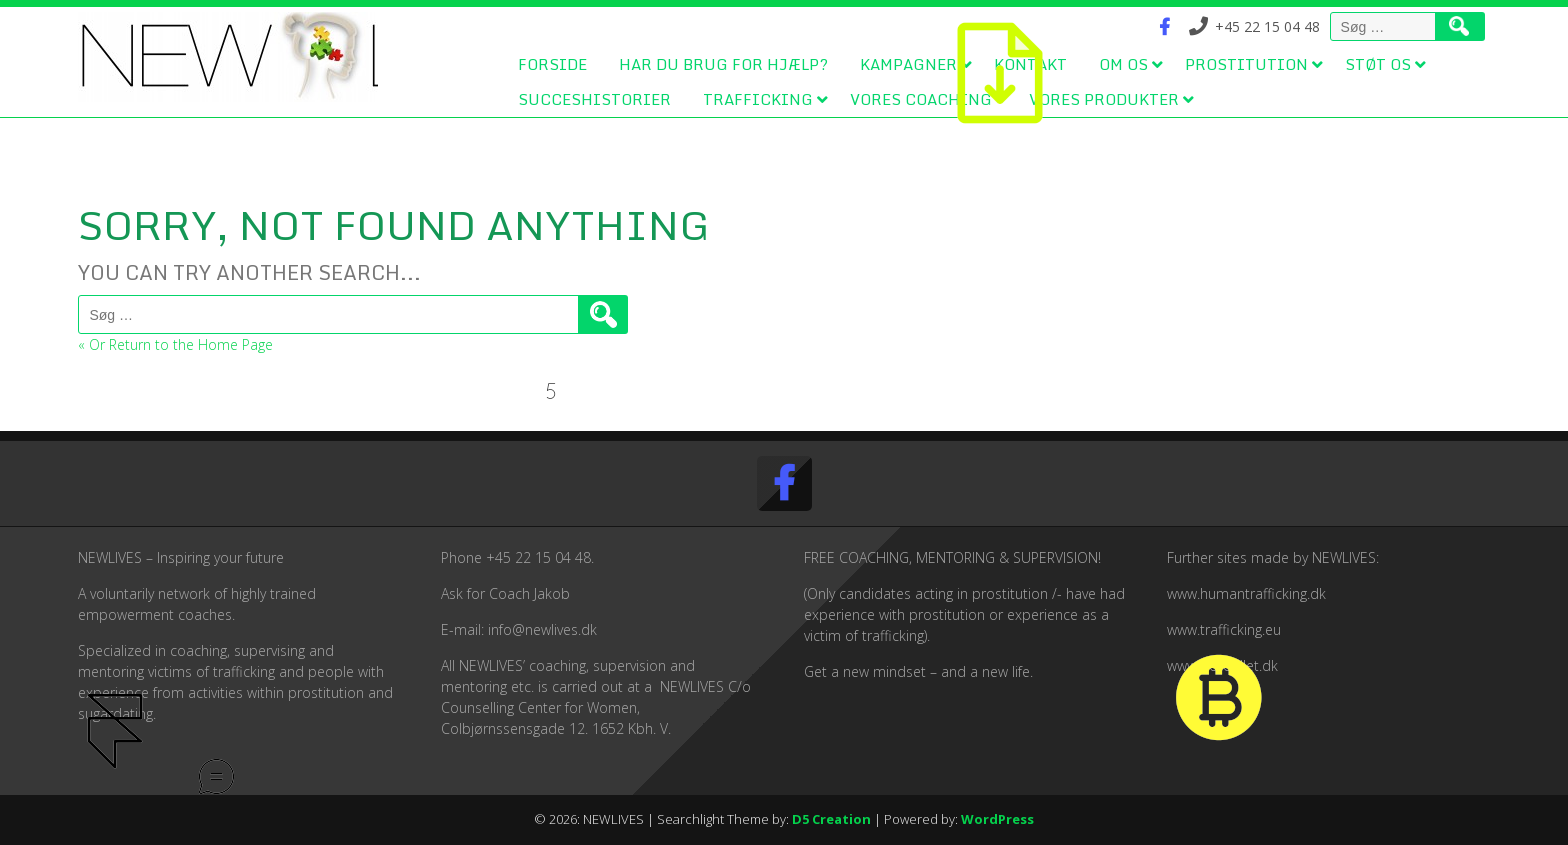  What do you see at coordinates (551, 391) in the screenshot?
I see `indicates the number five in a list or sequence` at bounding box center [551, 391].